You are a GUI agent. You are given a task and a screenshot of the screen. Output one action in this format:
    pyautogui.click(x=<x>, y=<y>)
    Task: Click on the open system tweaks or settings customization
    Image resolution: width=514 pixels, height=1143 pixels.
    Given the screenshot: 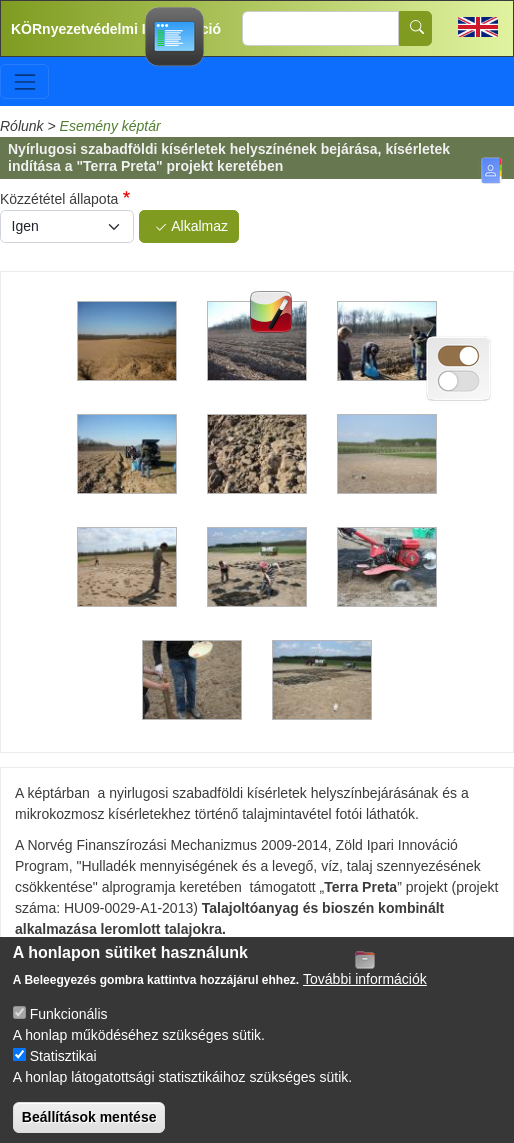 What is the action you would take?
    pyautogui.click(x=458, y=368)
    